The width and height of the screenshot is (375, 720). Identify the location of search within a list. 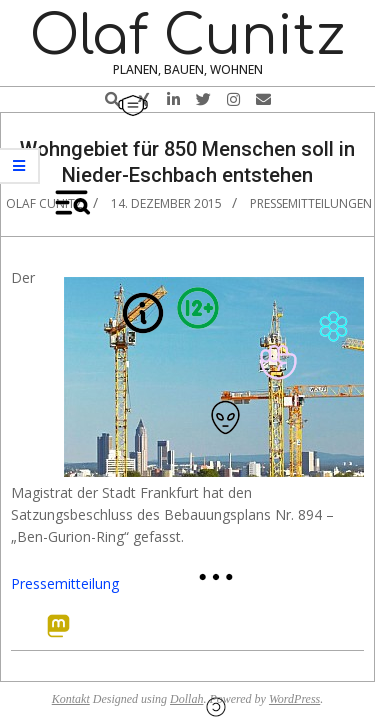
(71, 202).